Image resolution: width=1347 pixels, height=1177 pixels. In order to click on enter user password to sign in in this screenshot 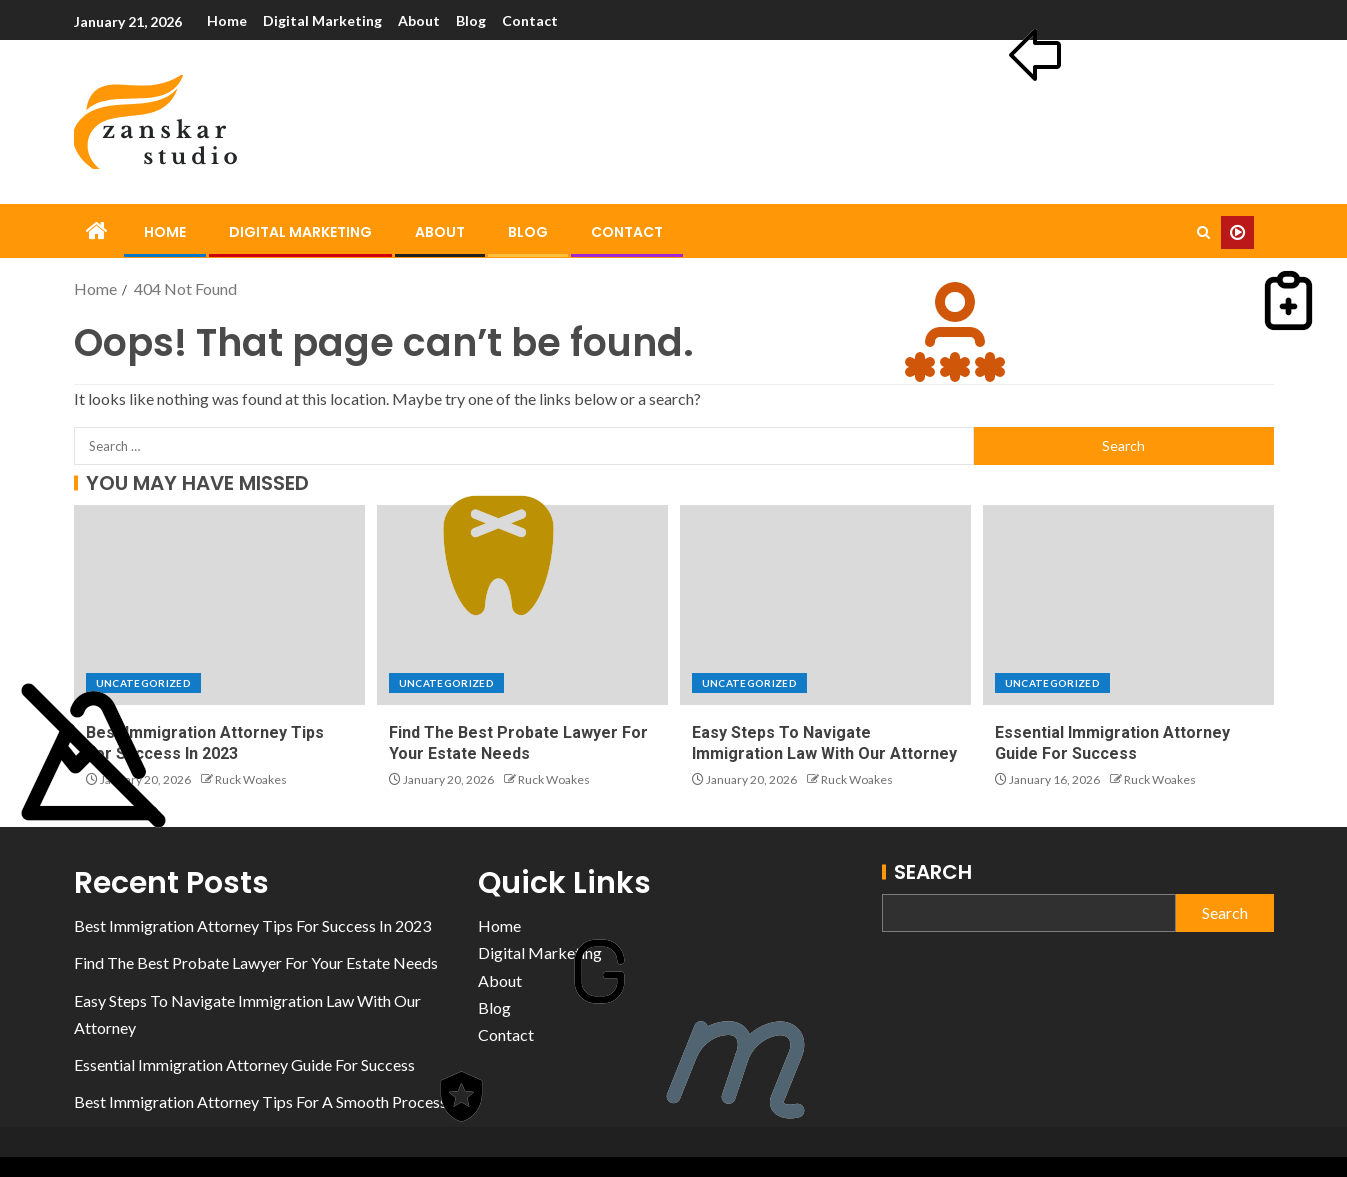, I will do `click(955, 332)`.